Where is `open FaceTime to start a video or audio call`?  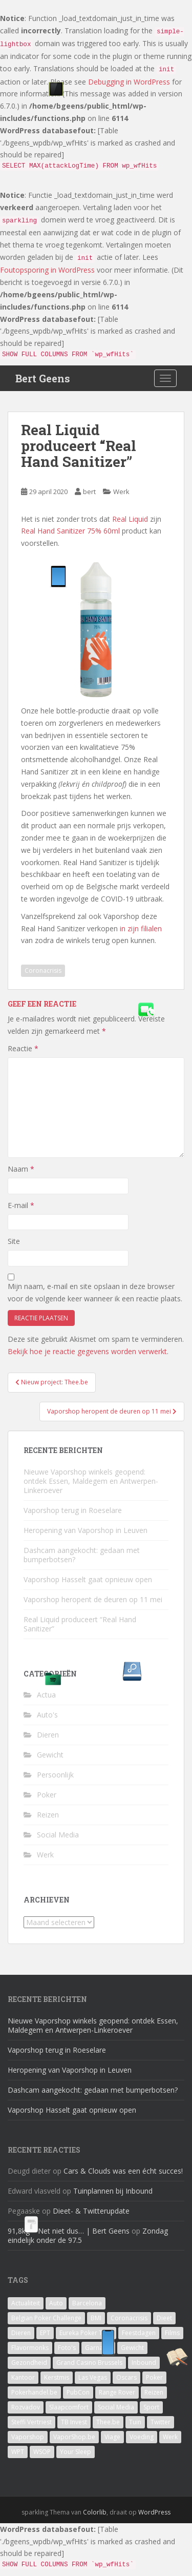
open FaceTime to start a video or audio call is located at coordinates (146, 1010).